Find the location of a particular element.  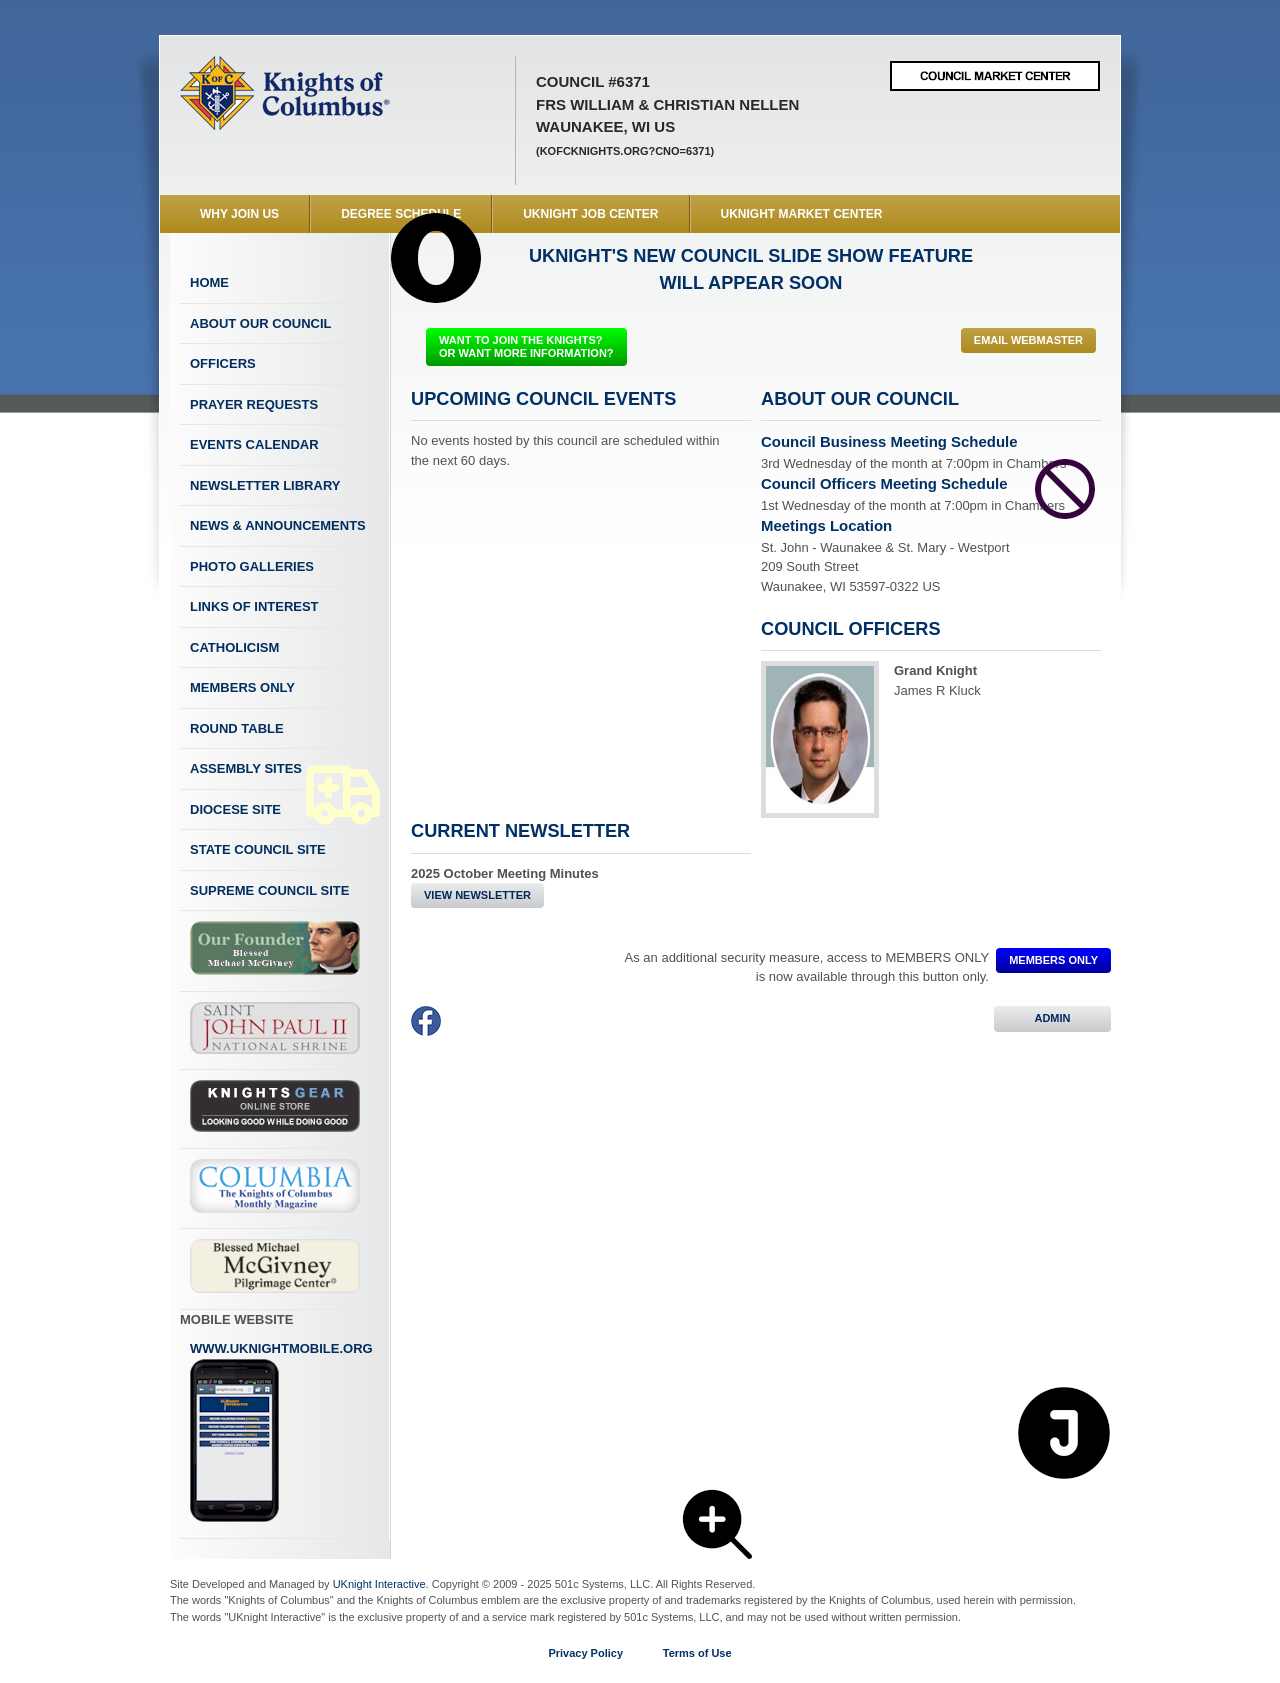

request emergency medical services is located at coordinates (343, 795).